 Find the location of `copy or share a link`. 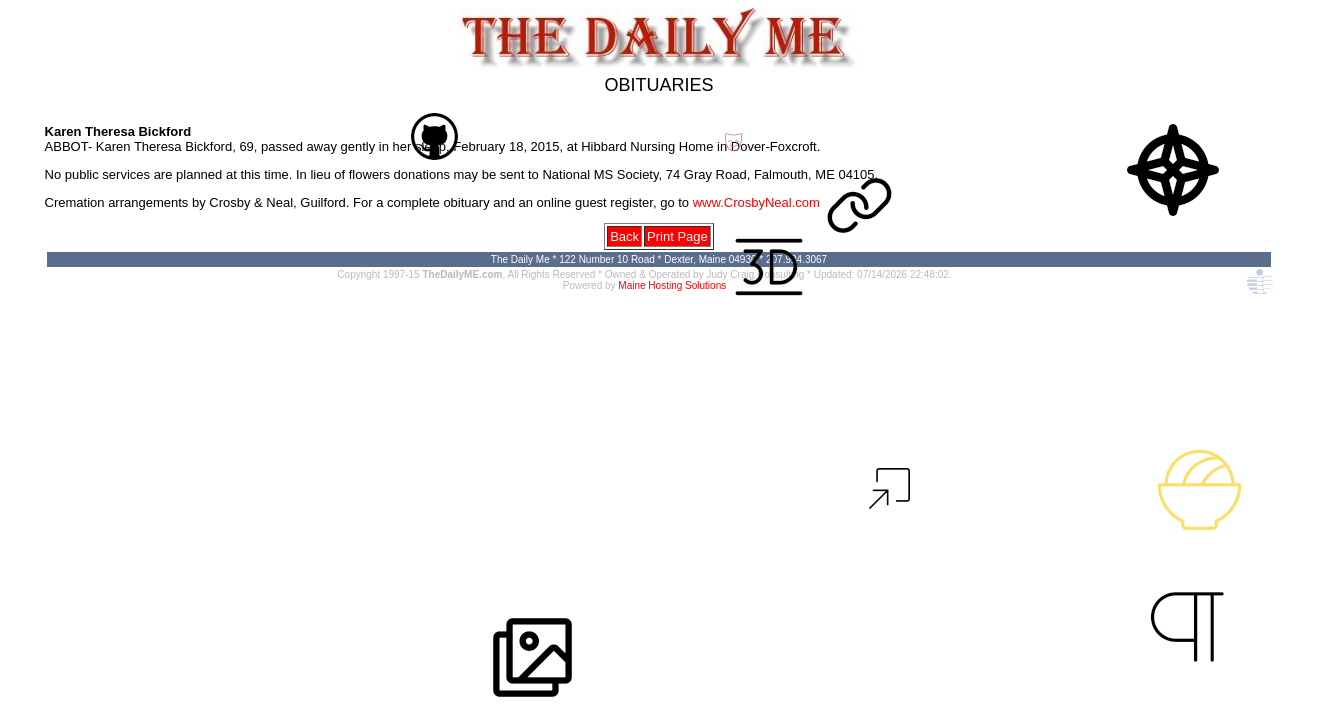

copy or share a link is located at coordinates (859, 205).